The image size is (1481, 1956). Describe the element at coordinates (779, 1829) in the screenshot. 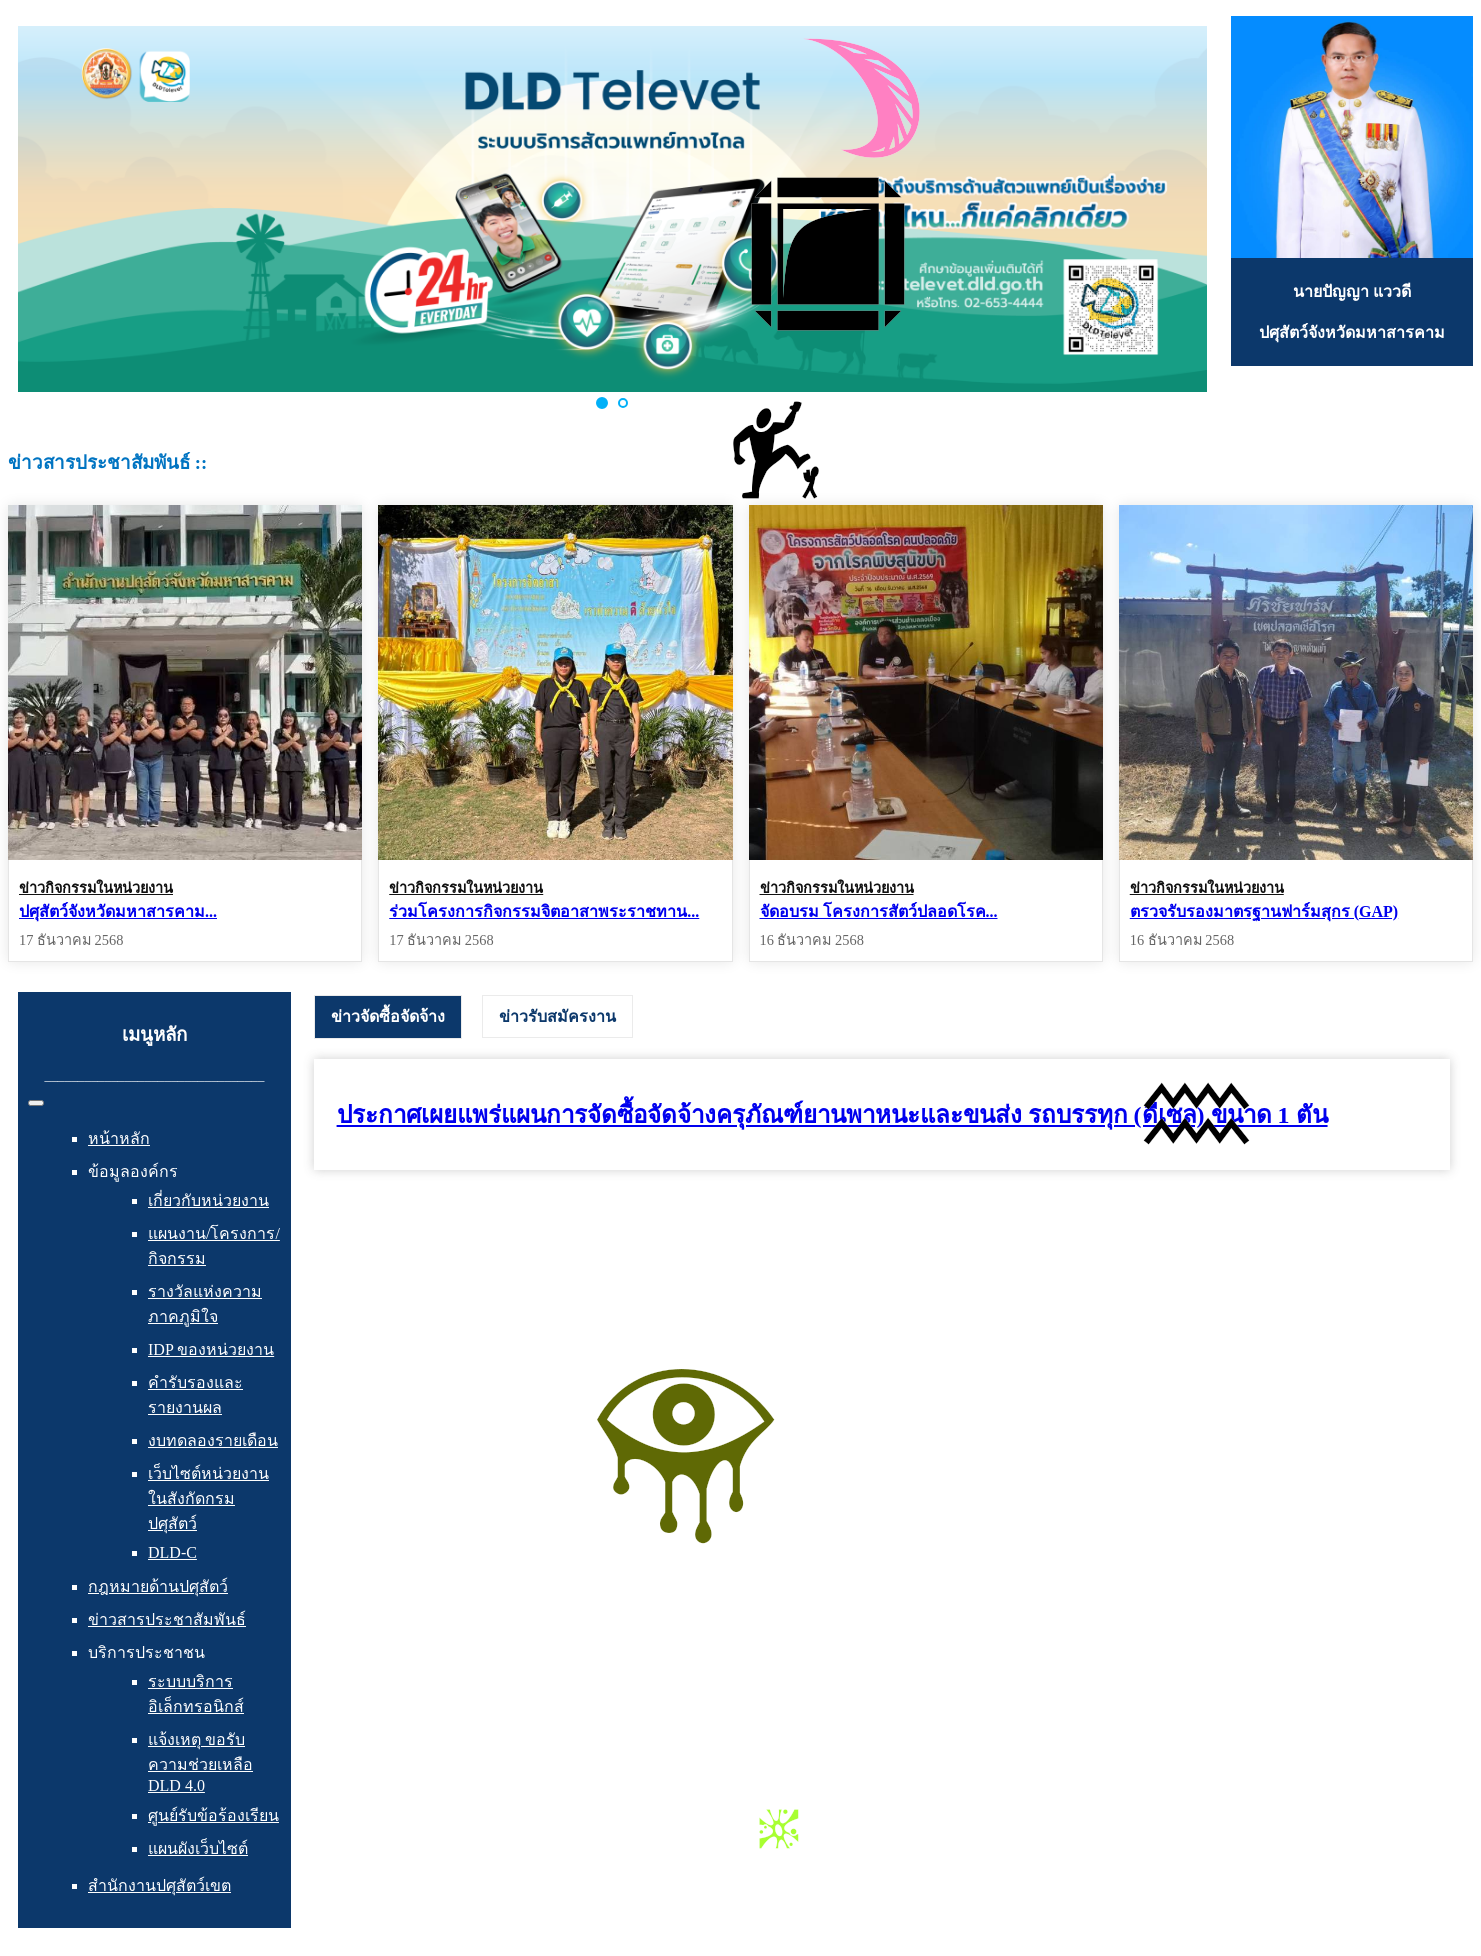

I see `trigger a splatter or explosion effect` at that location.